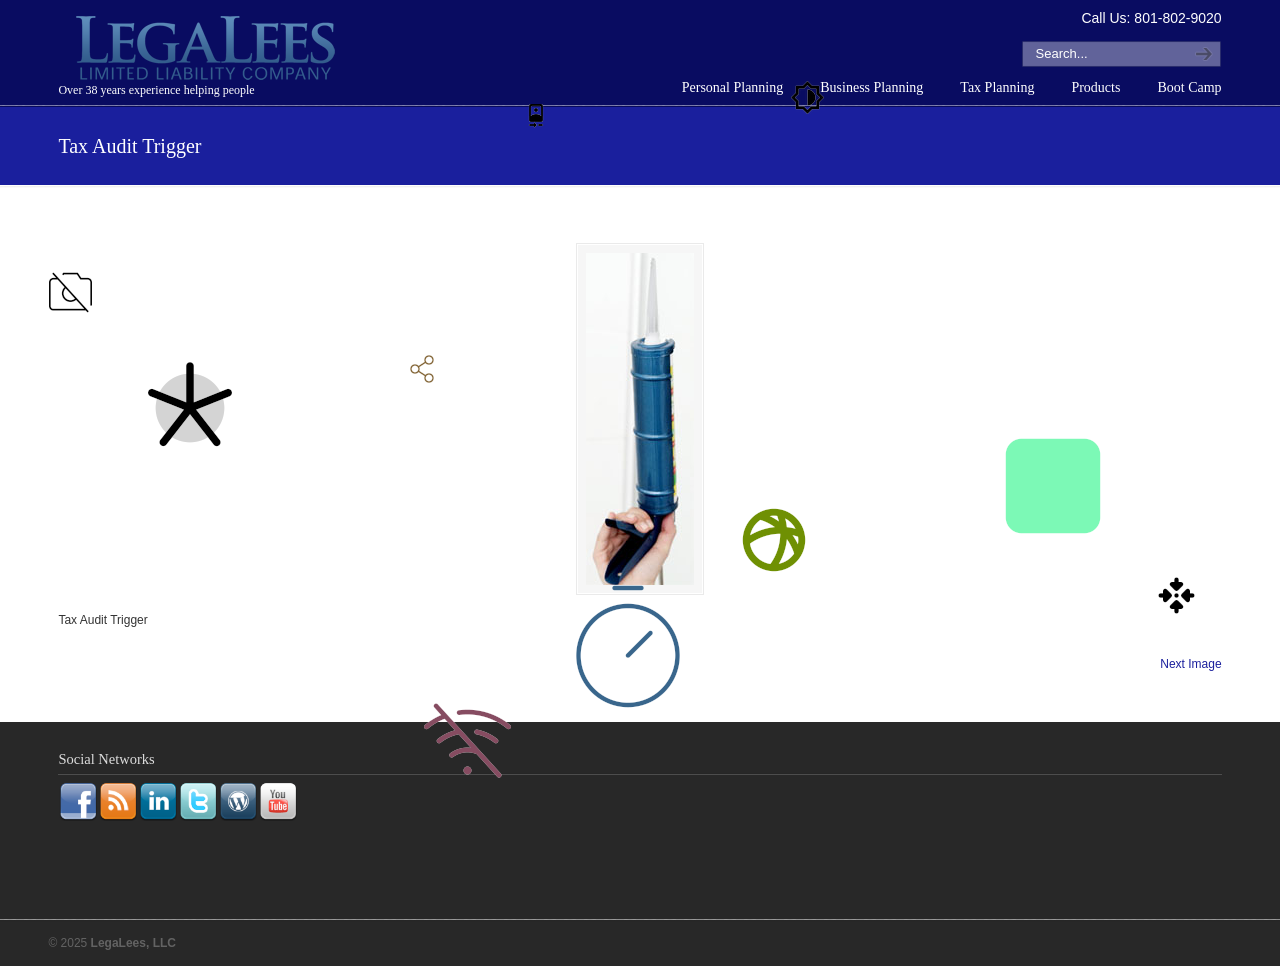  I want to click on indicates a required field in a form, so click(190, 408).